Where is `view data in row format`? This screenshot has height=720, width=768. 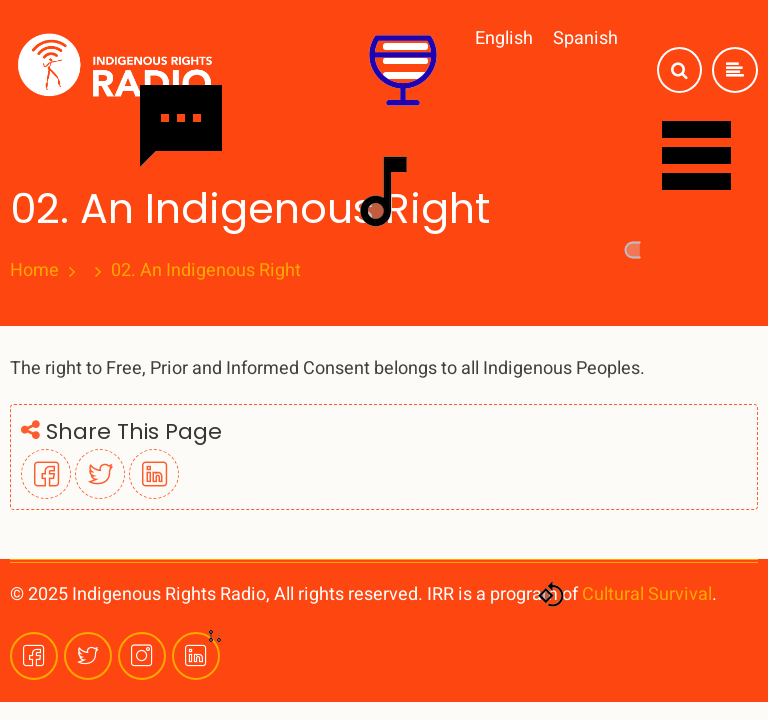 view data in row format is located at coordinates (696, 155).